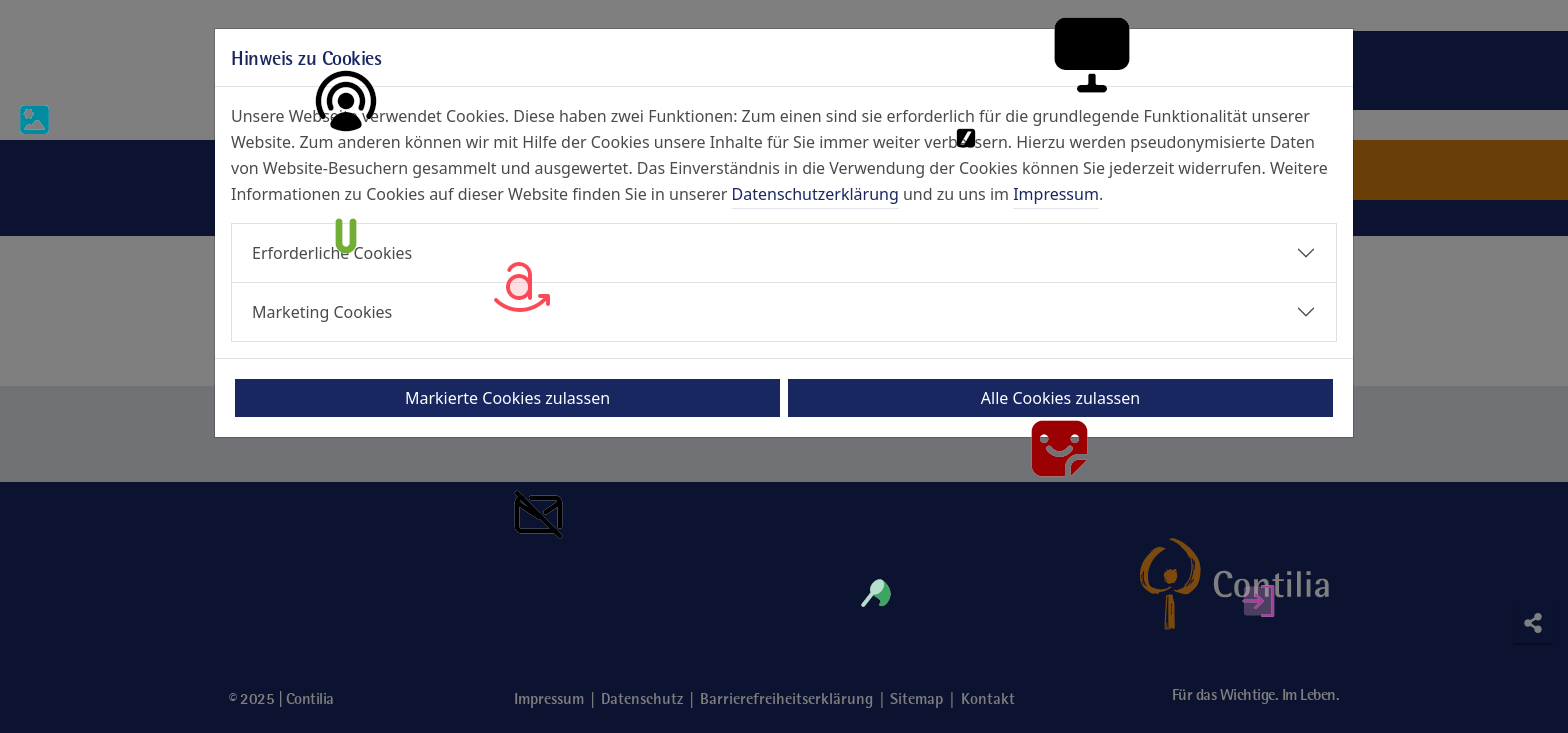 This screenshot has height=733, width=1568. Describe the element at coordinates (1261, 601) in the screenshot. I see `sign in to your account` at that location.